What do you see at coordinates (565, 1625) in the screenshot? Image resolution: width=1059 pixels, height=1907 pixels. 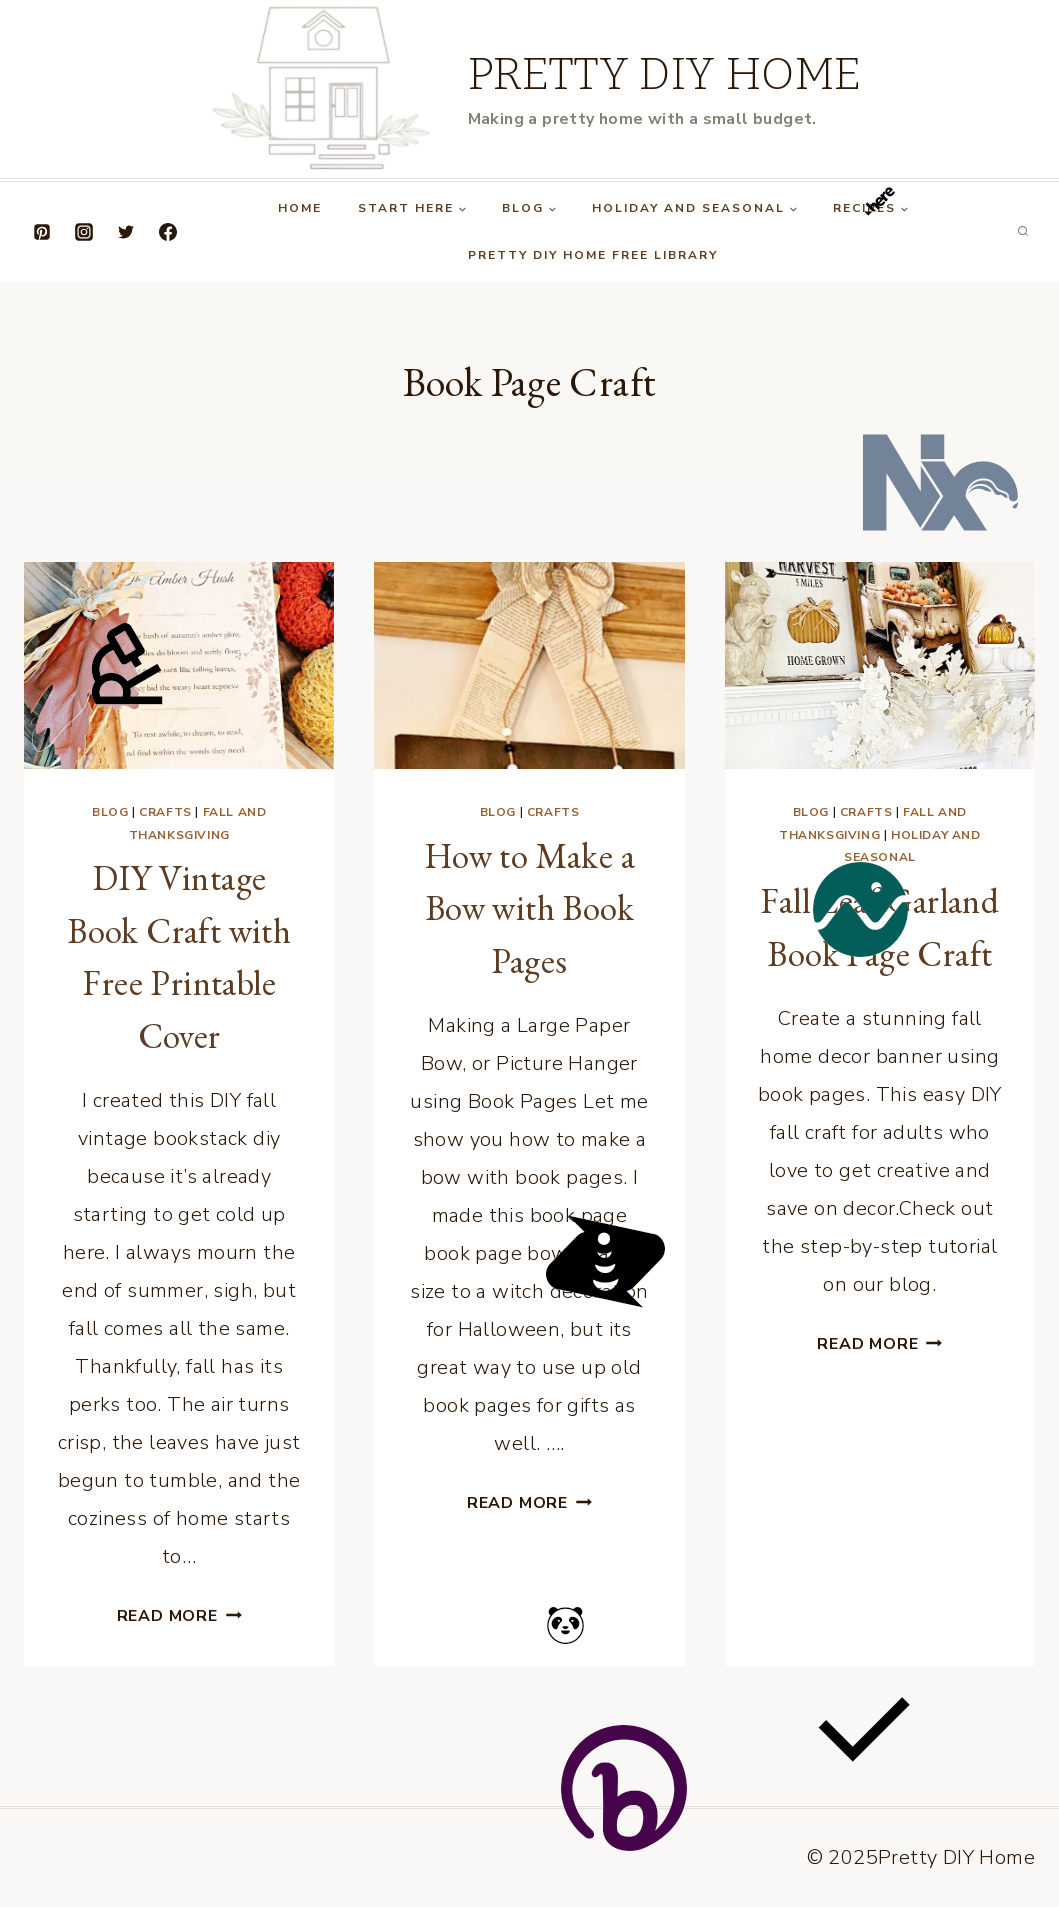 I see `open the foodpanda app` at bounding box center [565, 1625].